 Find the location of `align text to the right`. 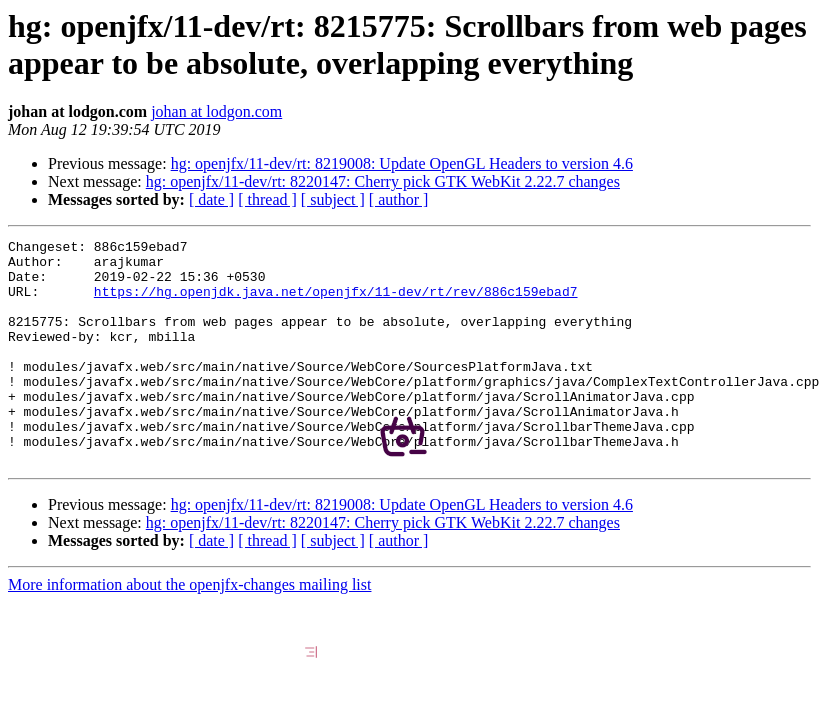

align text to the right is located at coordinates (311, 652).